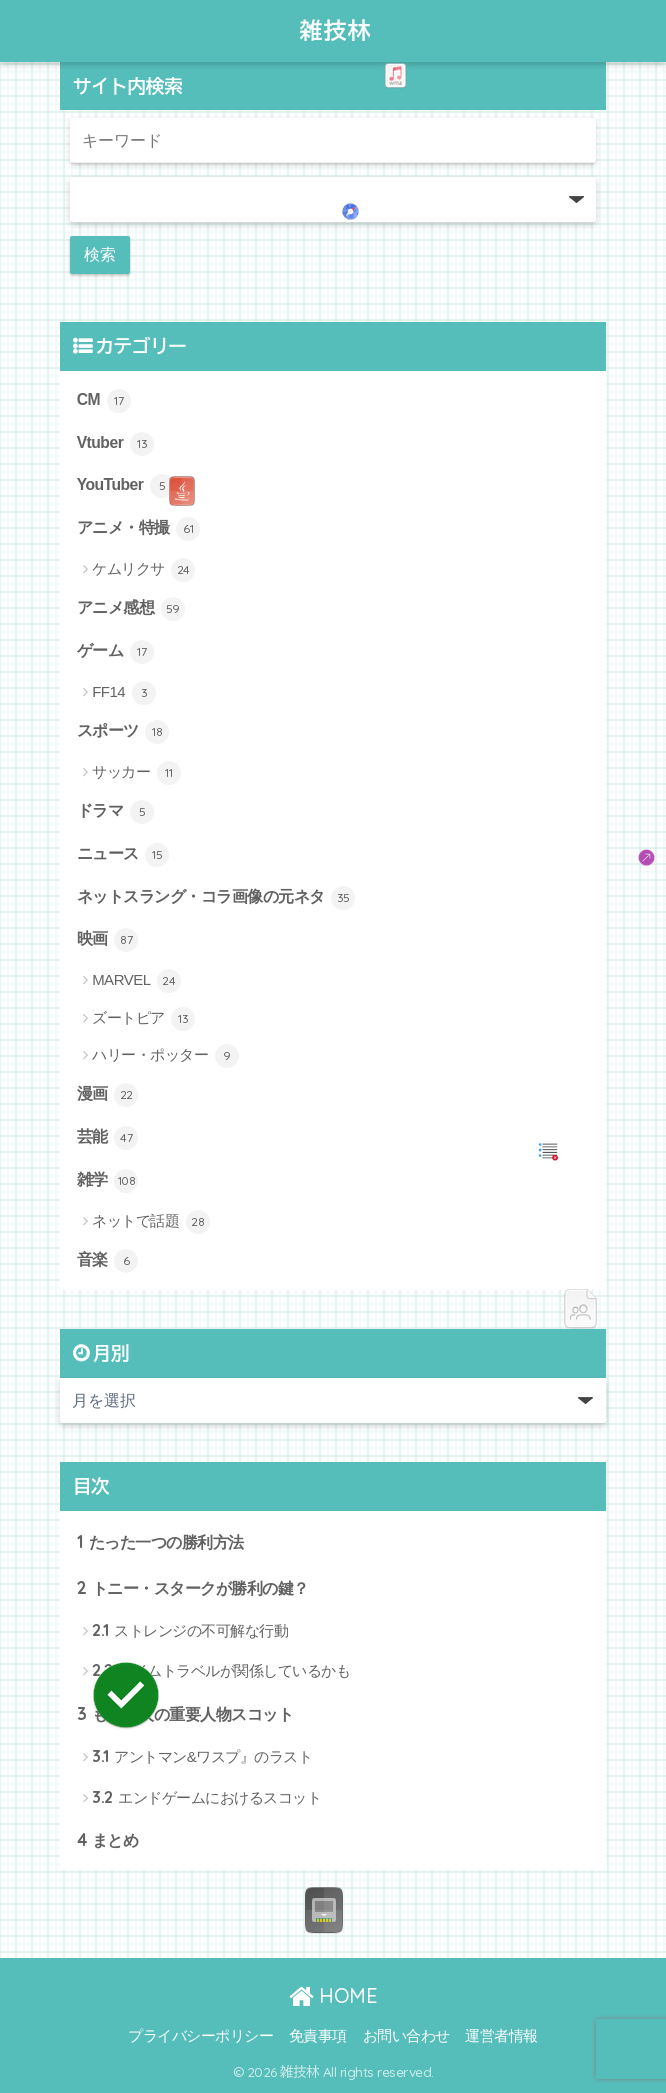  Describe the element at coordinates (182, 491) in the screenshot. I see `indicates a java source code file` at that location.